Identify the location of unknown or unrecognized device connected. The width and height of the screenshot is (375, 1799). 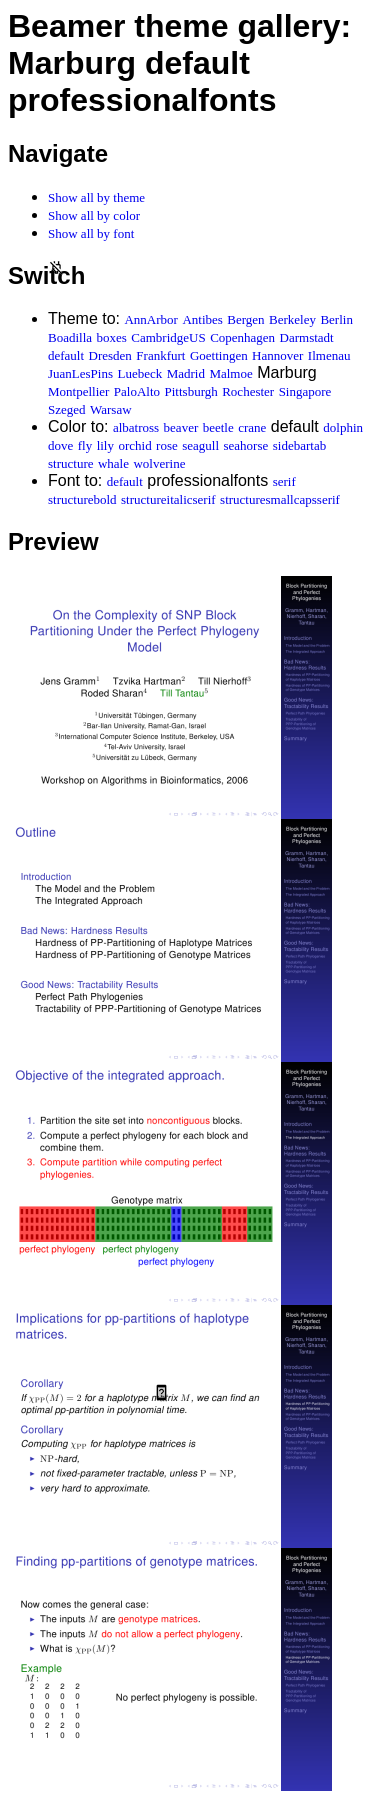
(161, 1392).